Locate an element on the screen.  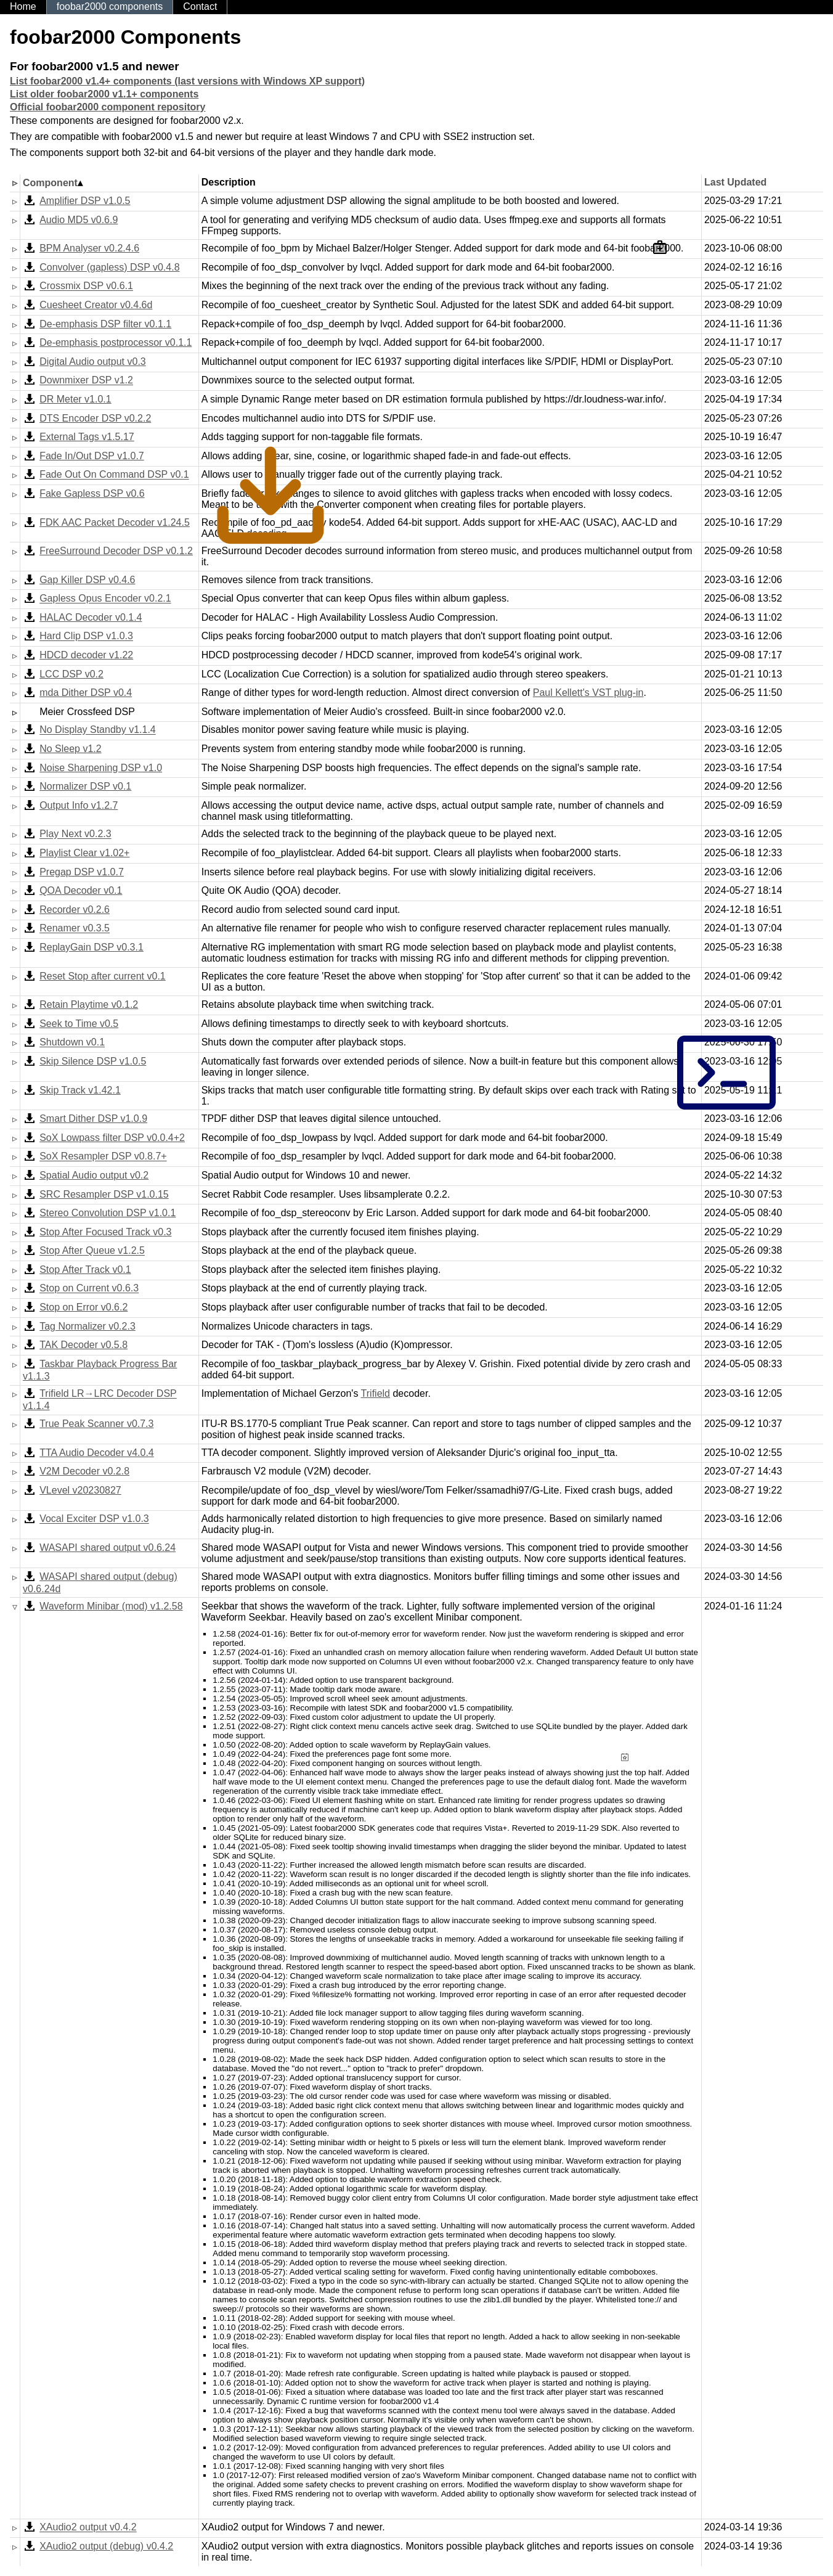
view favorite or starred events is located at coordinates (625, 1757).